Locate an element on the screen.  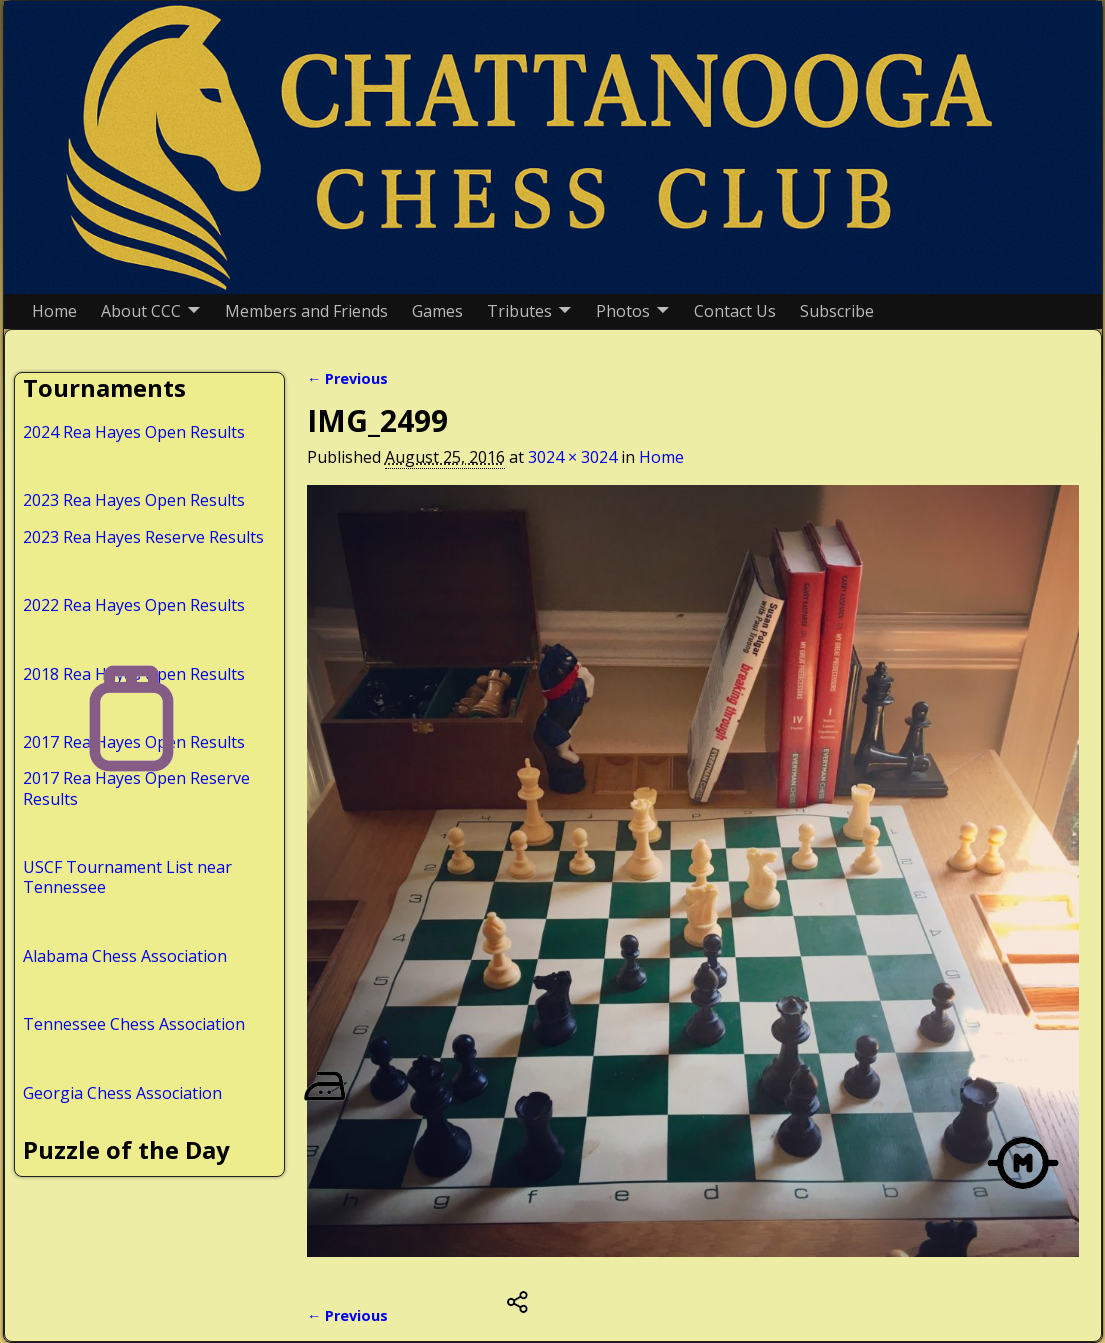
iron clothing or fabric items is located at coordinates (325, 1086).